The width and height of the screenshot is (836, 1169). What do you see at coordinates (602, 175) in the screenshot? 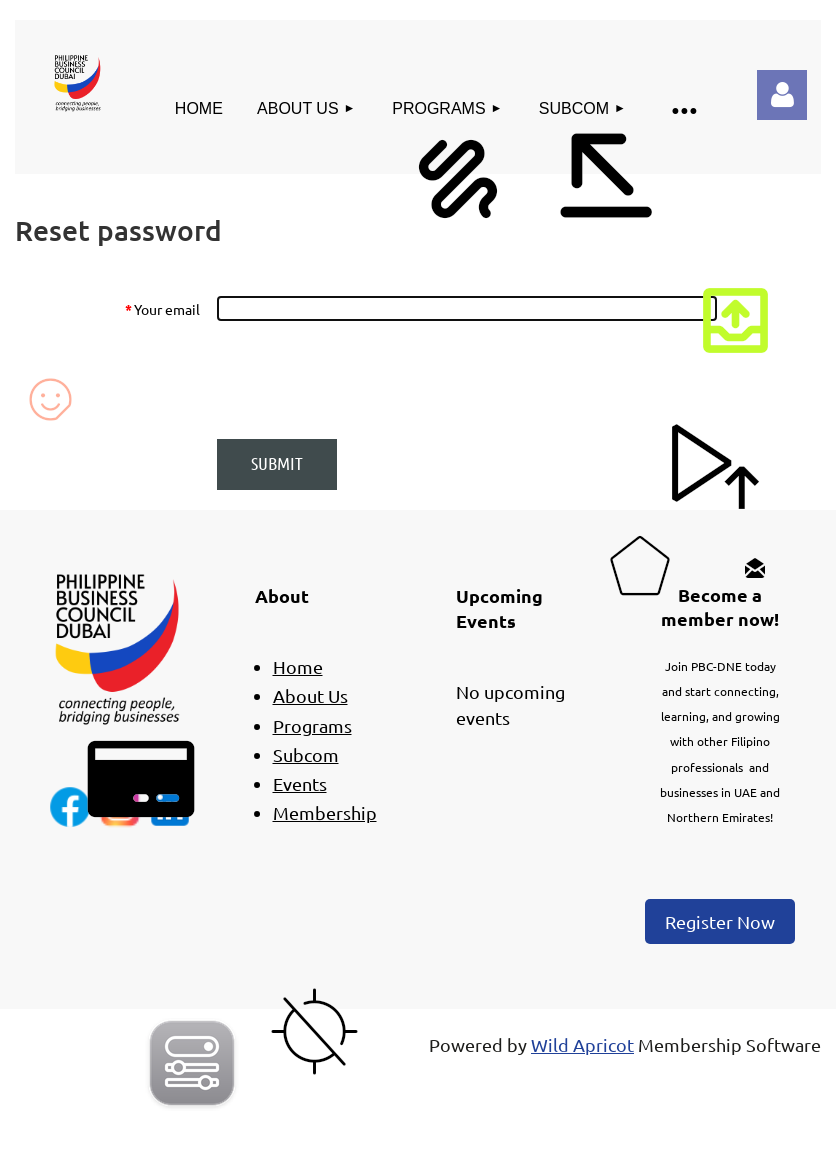
I see `navigate to the top-left or beginning of content` at bounding box center [602, 175].